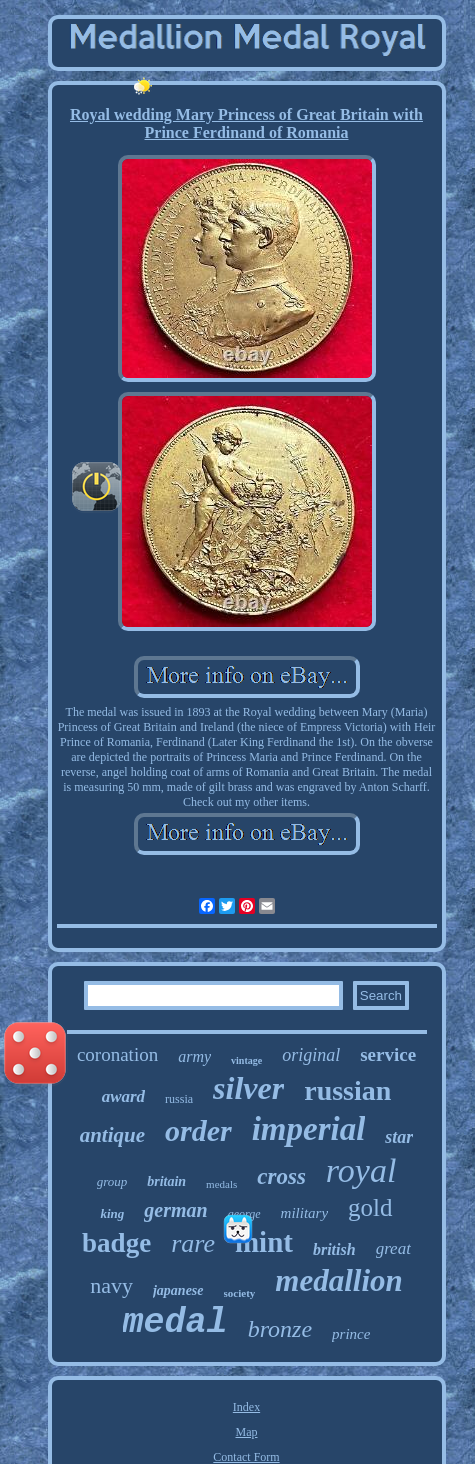 The height and width of the screenshot is (1464, 475). What do you see at coordinates (143, 86) in the screenshot?
I see `indicates scattered snow showers during daytime` at bounding box center [143, 86].